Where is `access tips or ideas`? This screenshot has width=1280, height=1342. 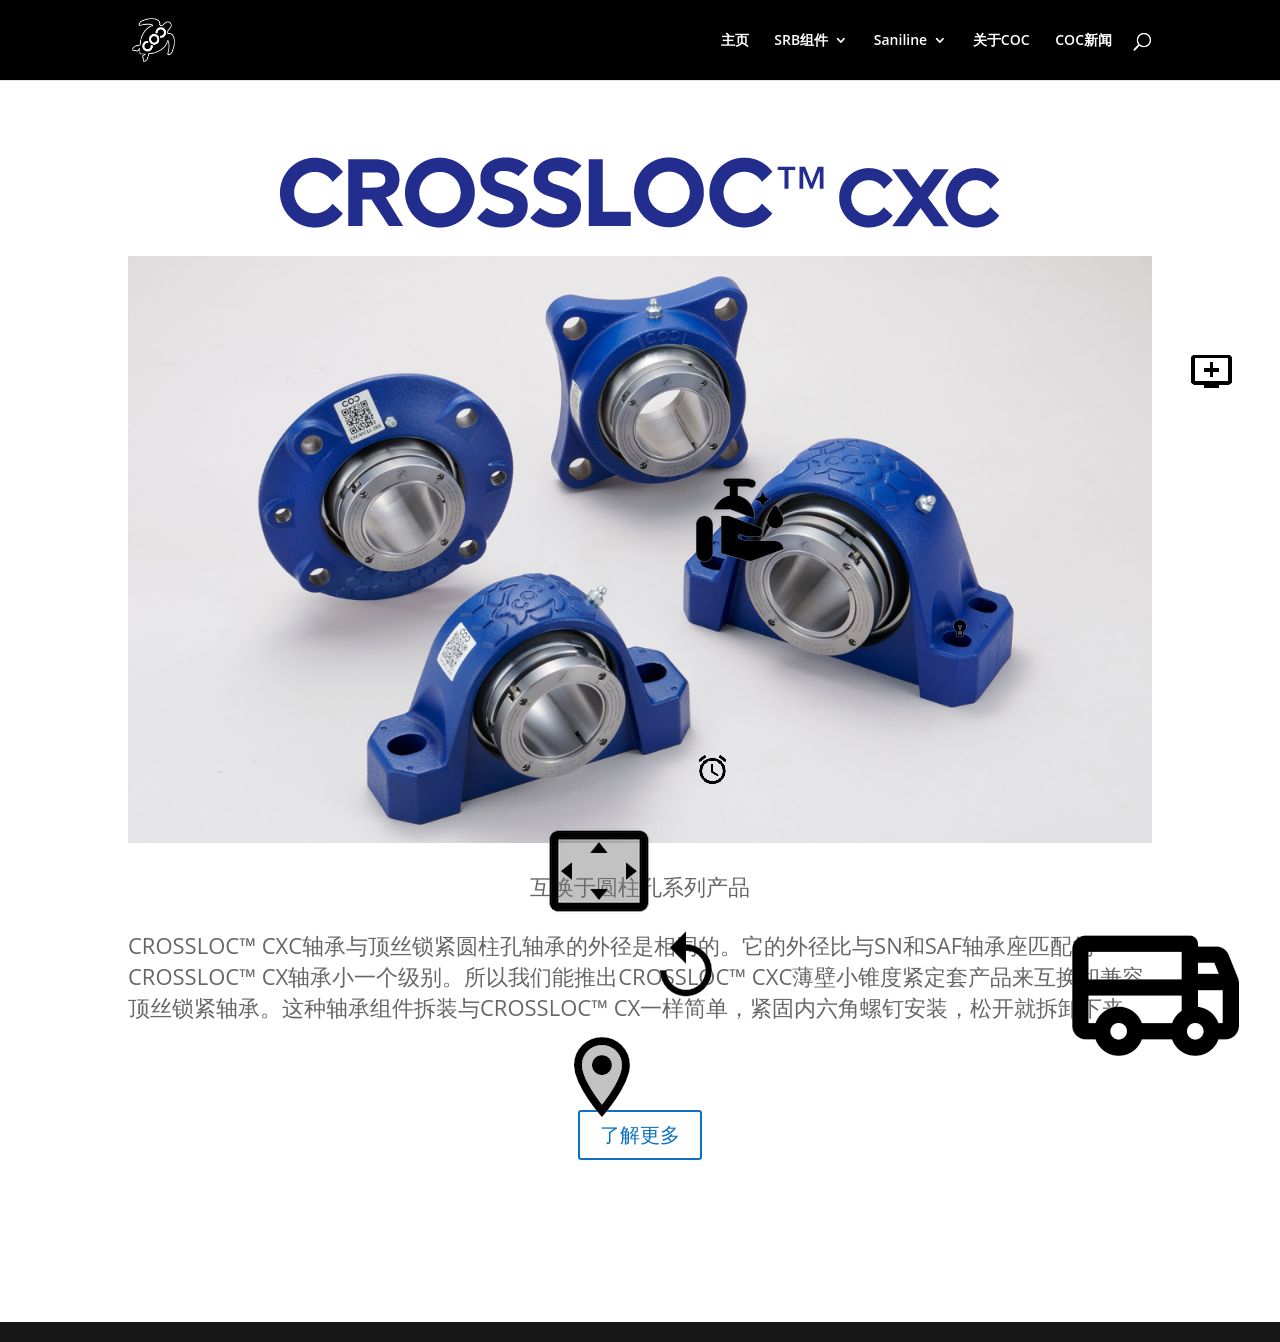 access tips or ideas is located at coordinates (960, 628).